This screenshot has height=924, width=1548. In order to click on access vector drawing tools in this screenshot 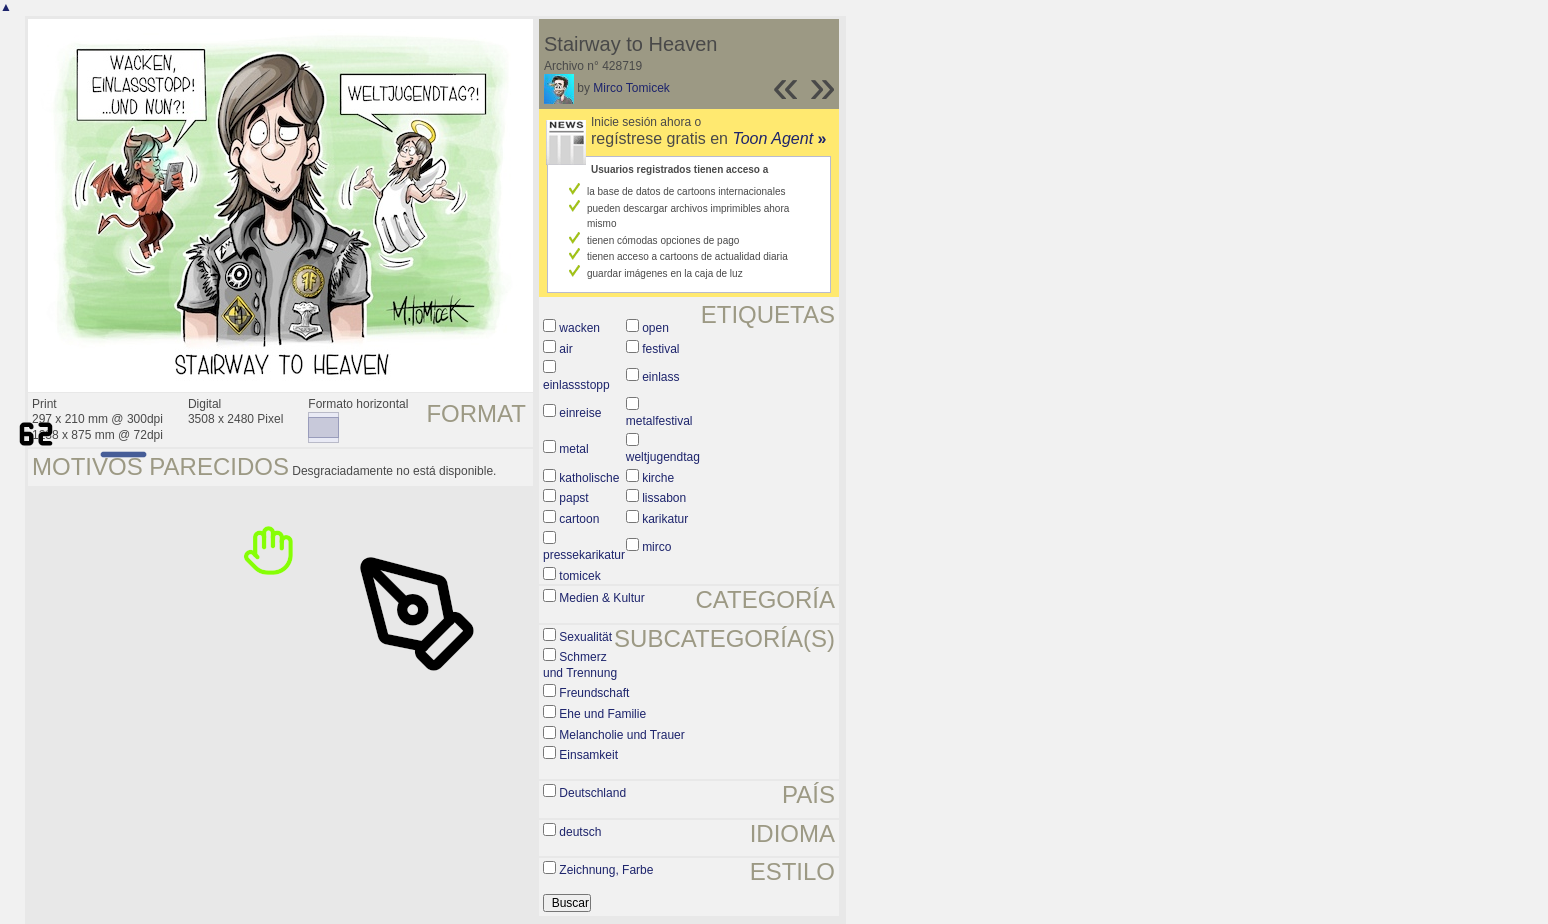, I will do `click(418, 615)`.